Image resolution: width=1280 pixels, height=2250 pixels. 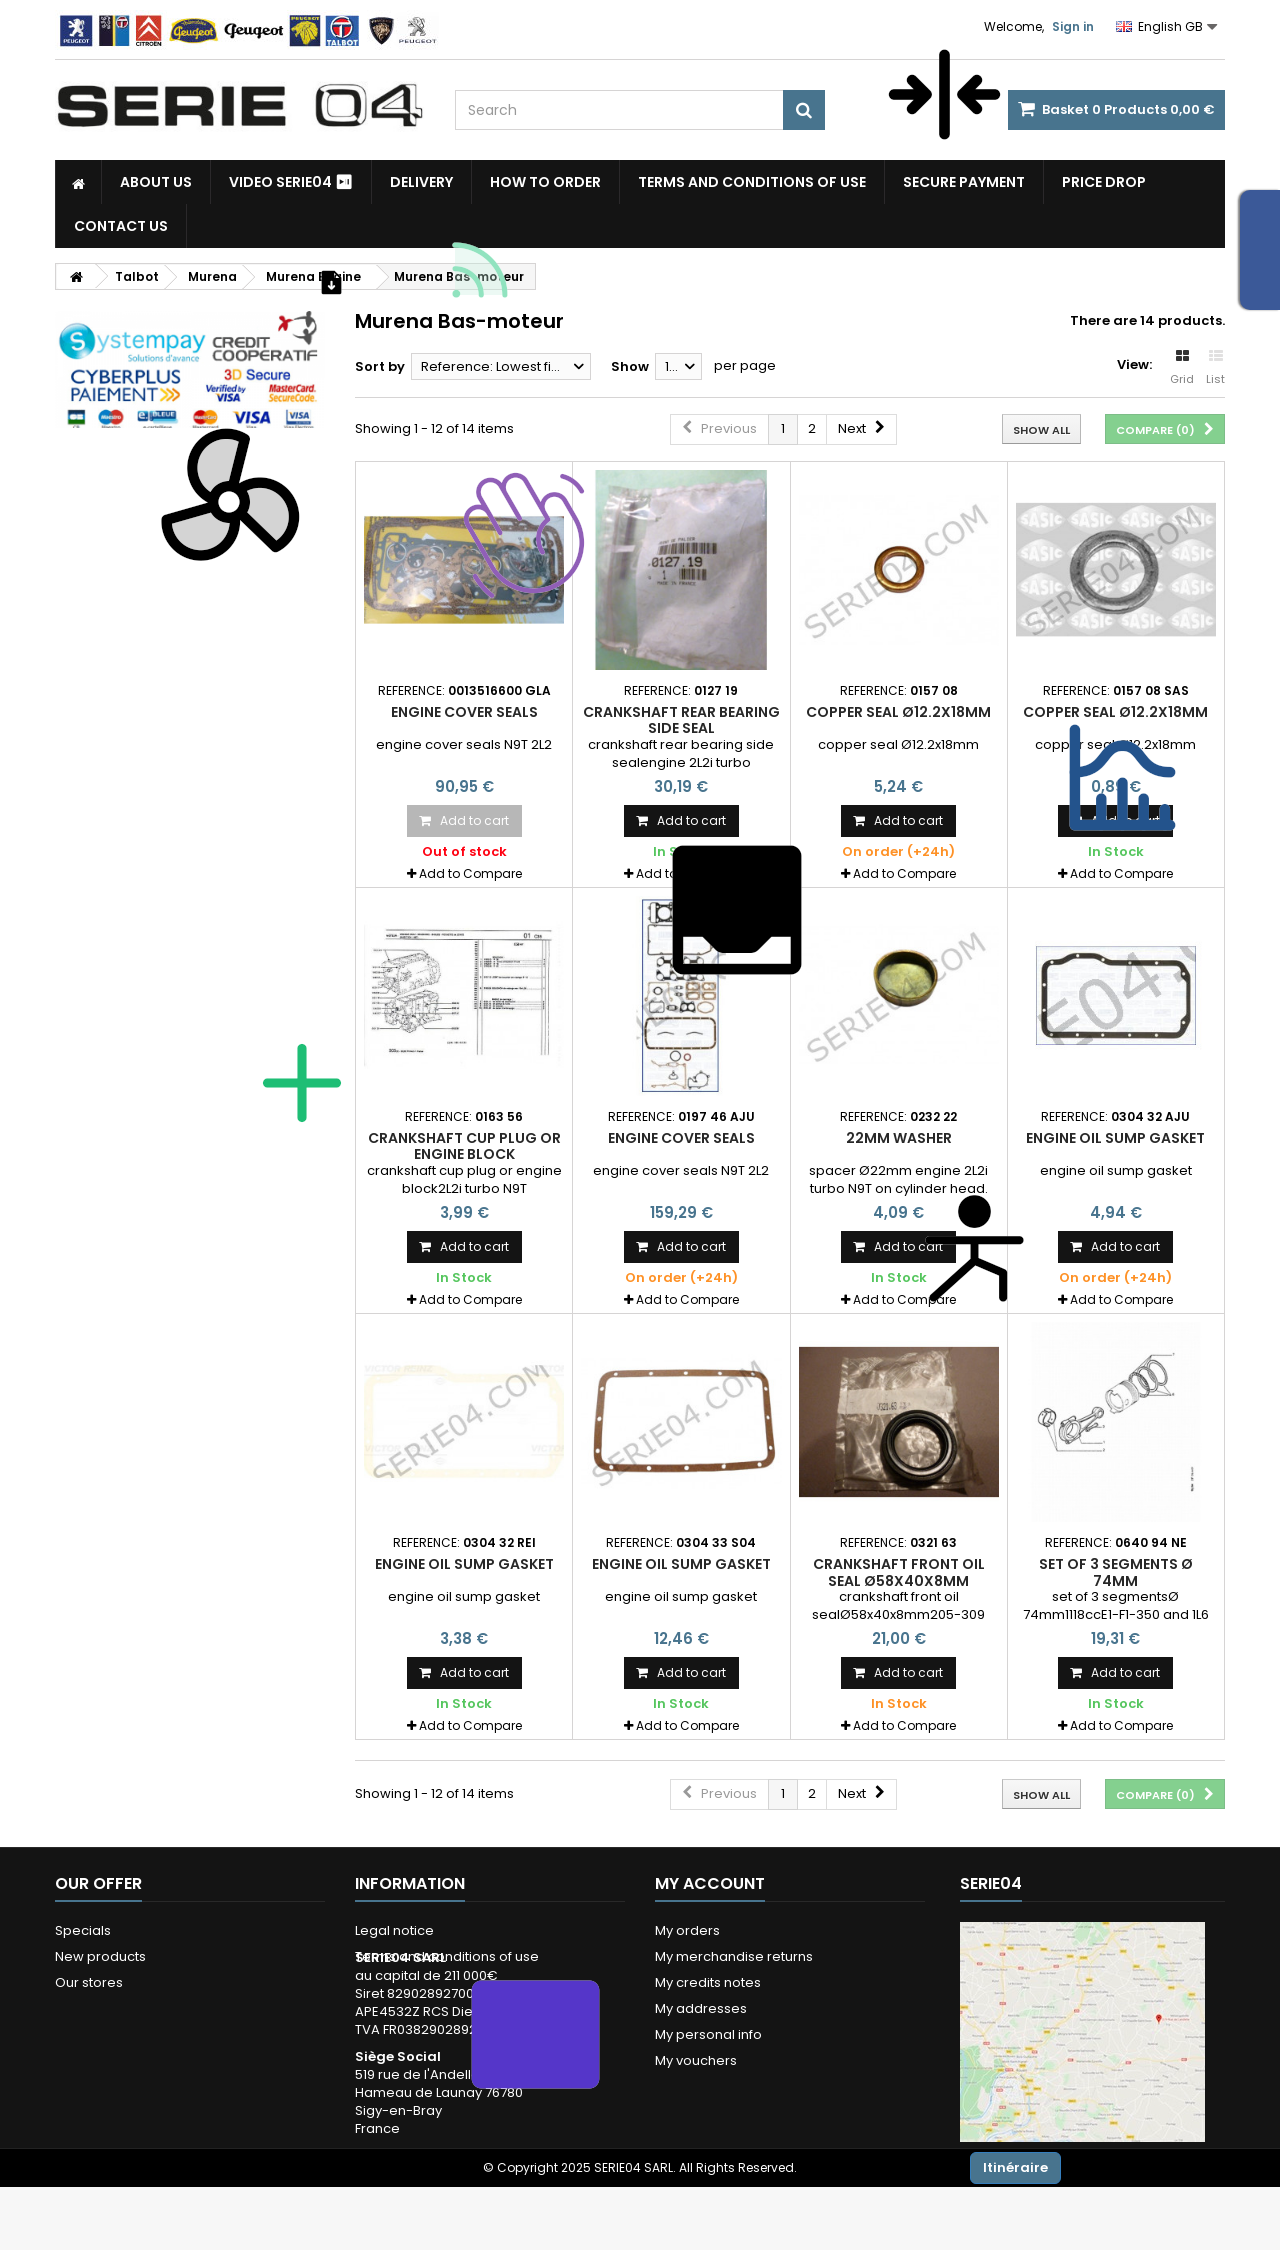 I want to click on placeholder for image or media content, so click(x=535, y=2034).